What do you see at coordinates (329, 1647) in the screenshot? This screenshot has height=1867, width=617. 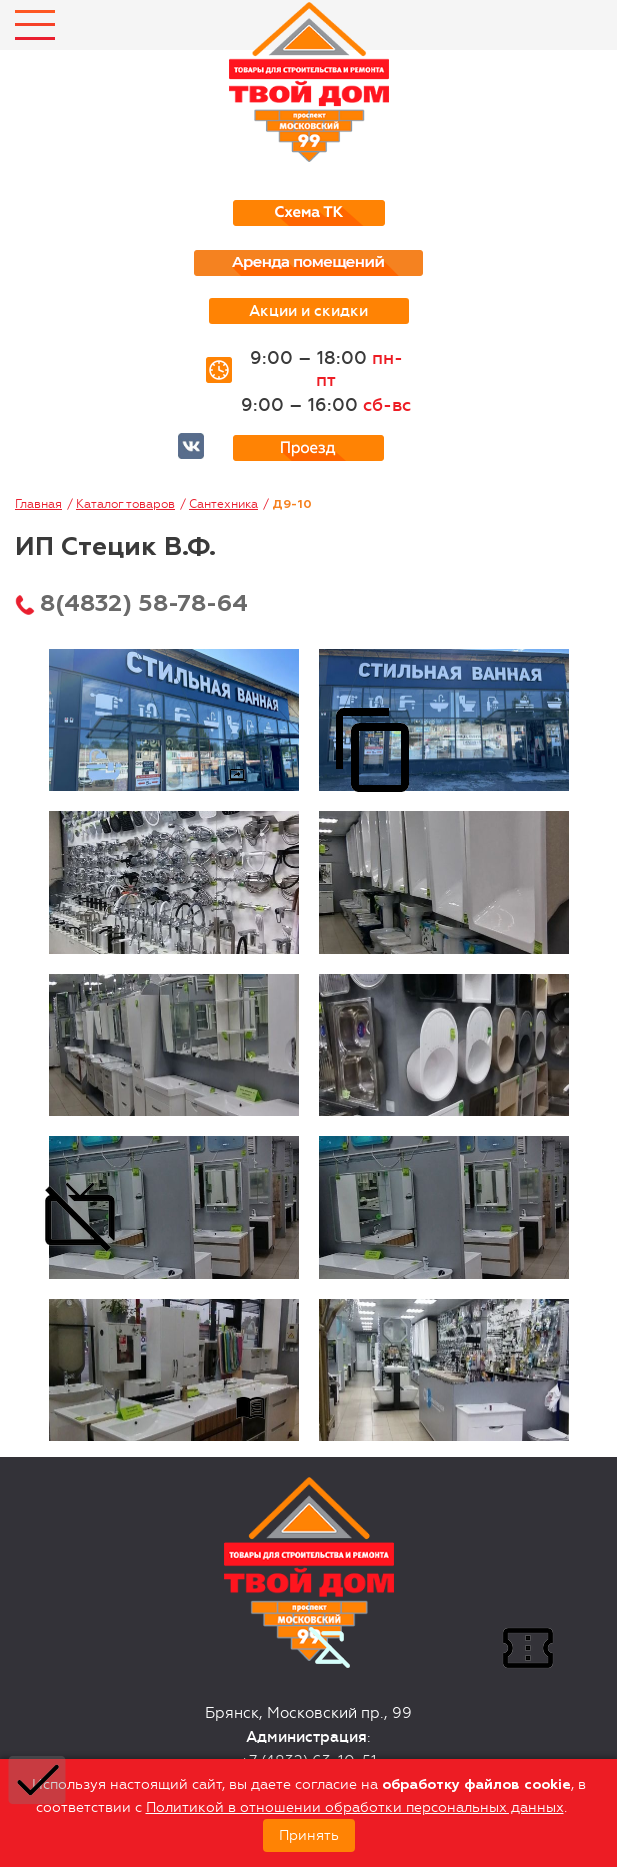 I see `disable automatic sum calculation` at bounding box center [329, 1647].